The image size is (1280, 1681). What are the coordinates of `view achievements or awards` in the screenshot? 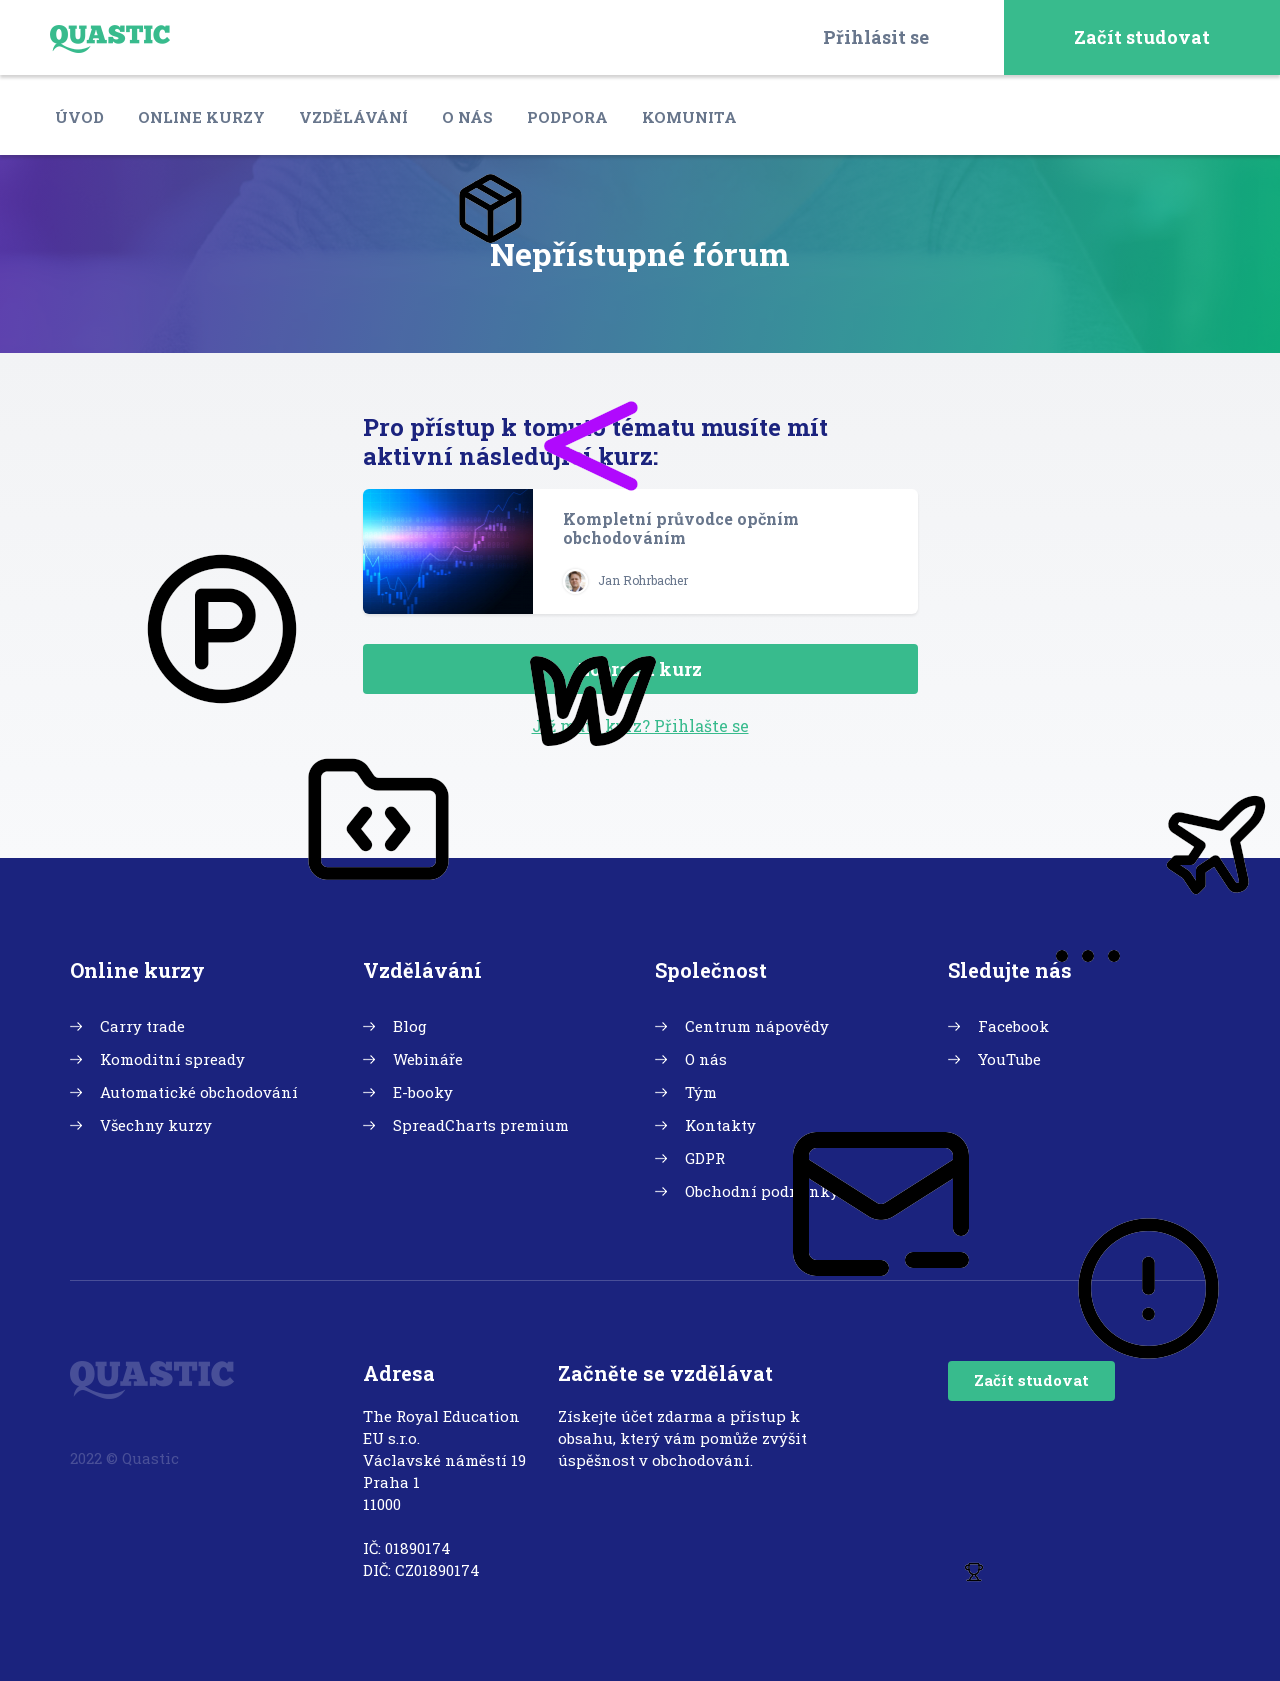 It's located at (974, 1572).